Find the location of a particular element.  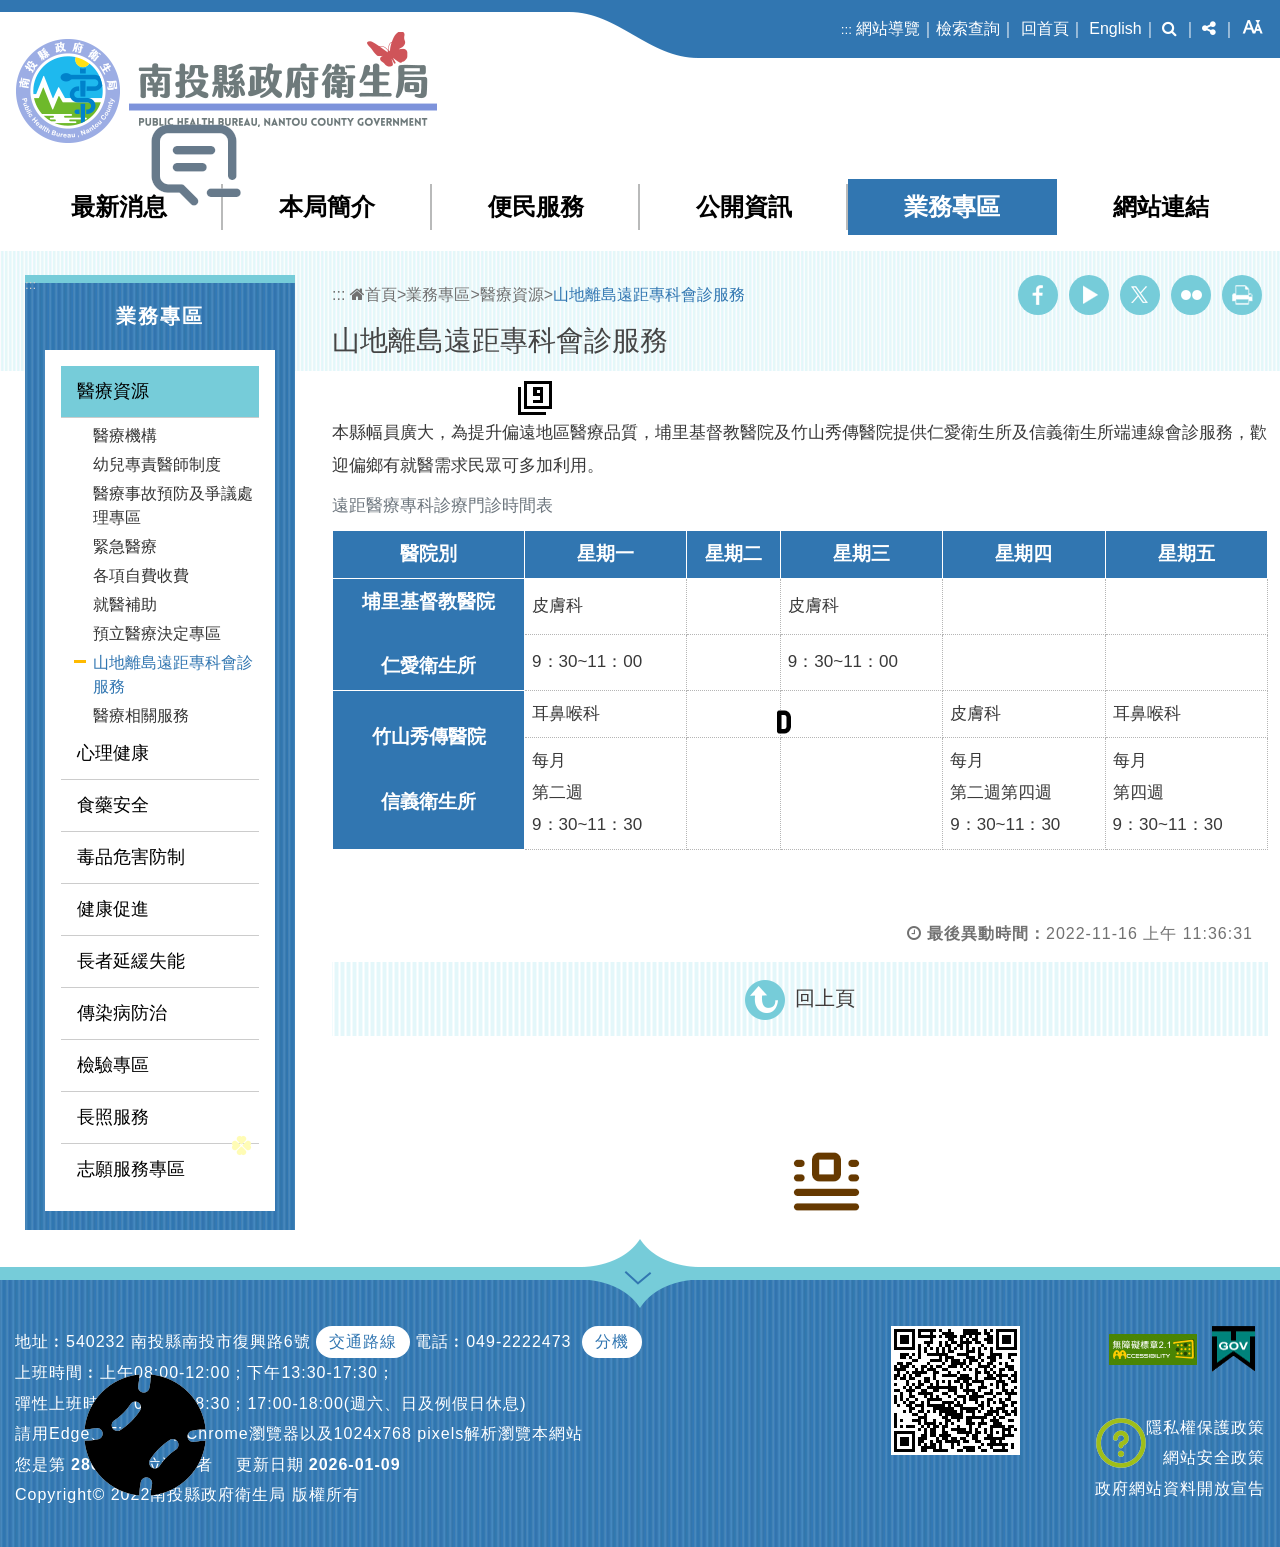

indicates 9 items in a photo filter or layer stack is located at coordinates (535, 398).